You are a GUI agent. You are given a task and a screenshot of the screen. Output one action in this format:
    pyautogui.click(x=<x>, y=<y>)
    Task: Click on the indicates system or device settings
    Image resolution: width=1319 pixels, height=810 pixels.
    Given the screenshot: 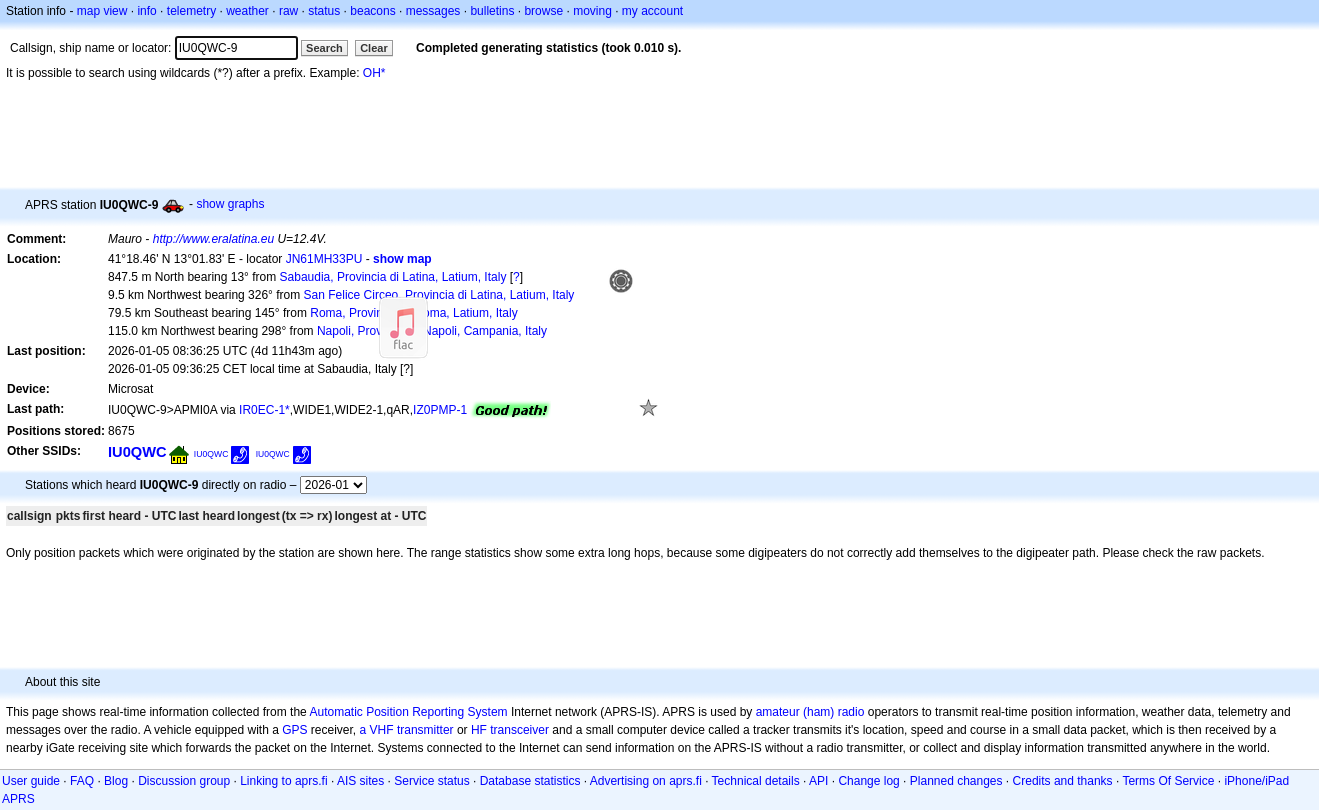 What is the action you would take?
    pyautogui.click(x=621, y=281)
    